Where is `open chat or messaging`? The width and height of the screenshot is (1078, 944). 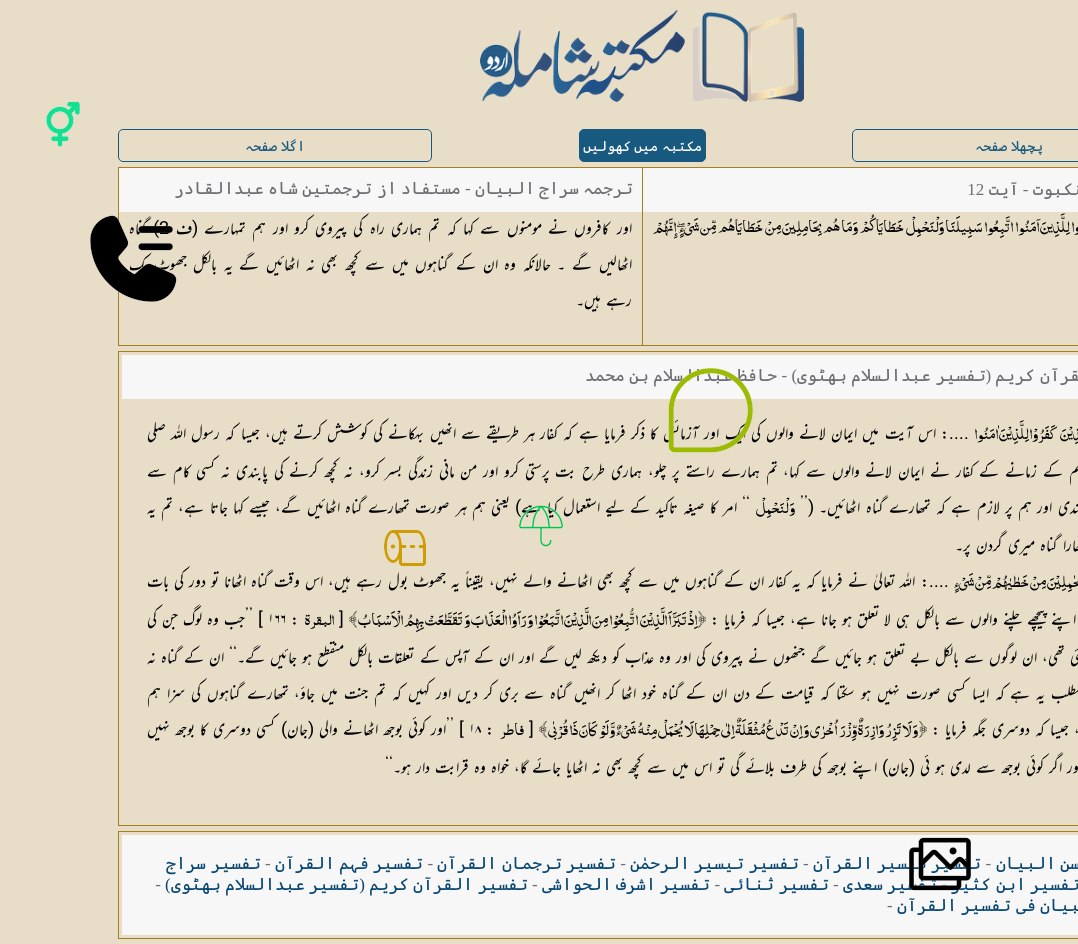
open chat or messaging is located at coordinates (709, 412).